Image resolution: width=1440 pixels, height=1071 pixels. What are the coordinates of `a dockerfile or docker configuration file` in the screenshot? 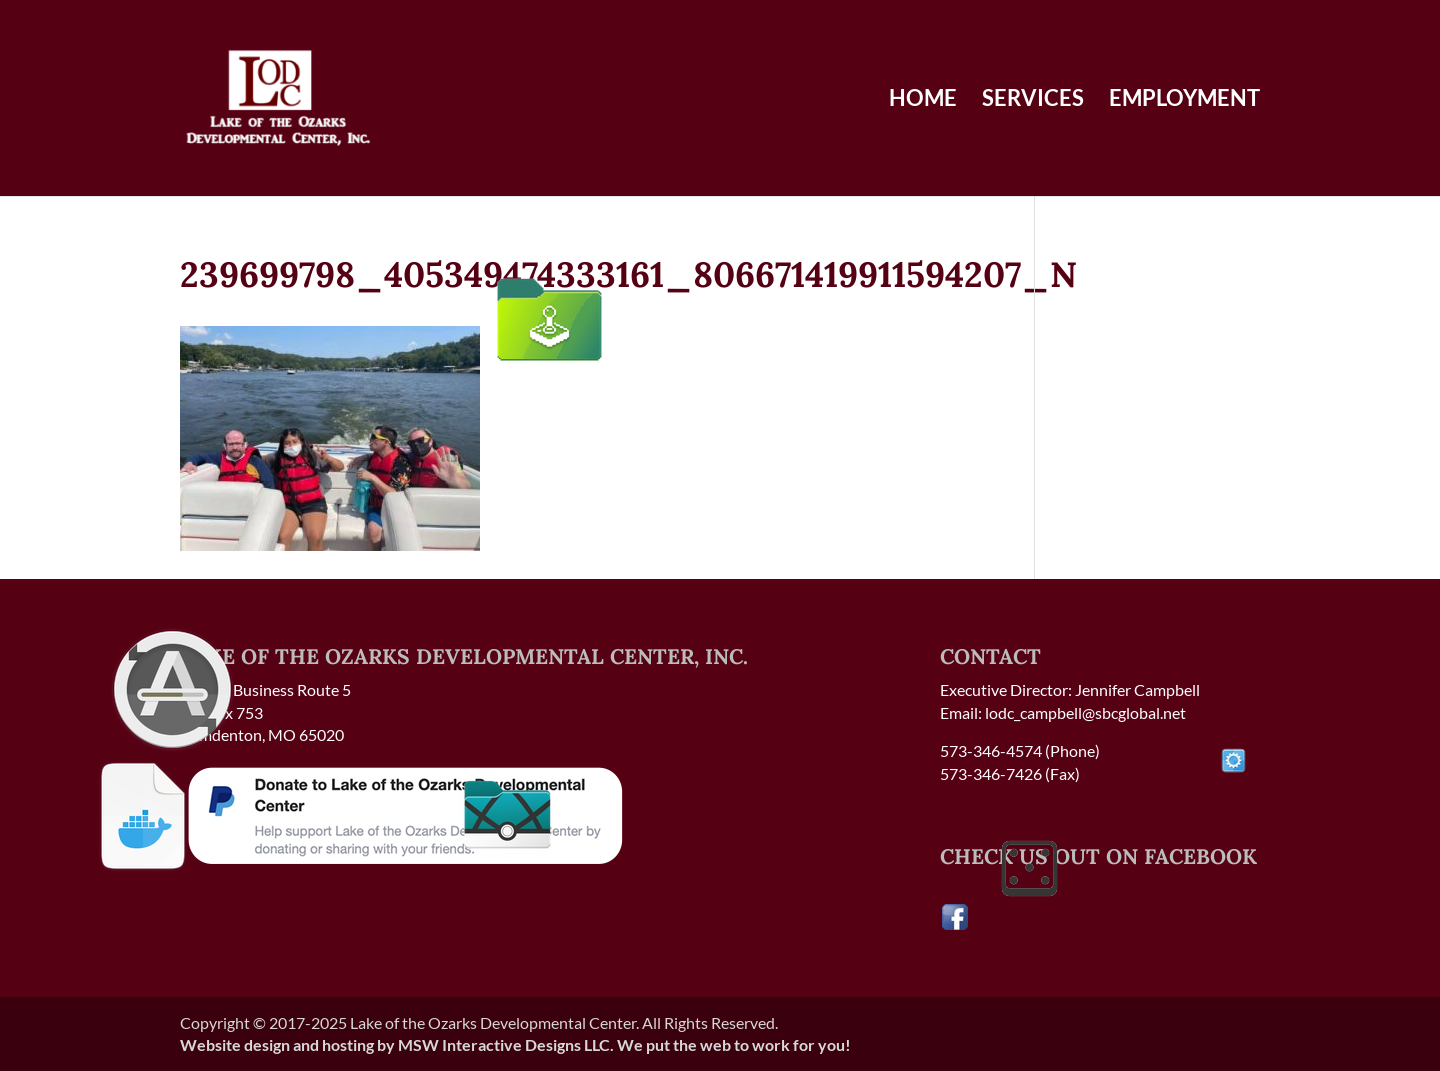 It's located at (143, 816).